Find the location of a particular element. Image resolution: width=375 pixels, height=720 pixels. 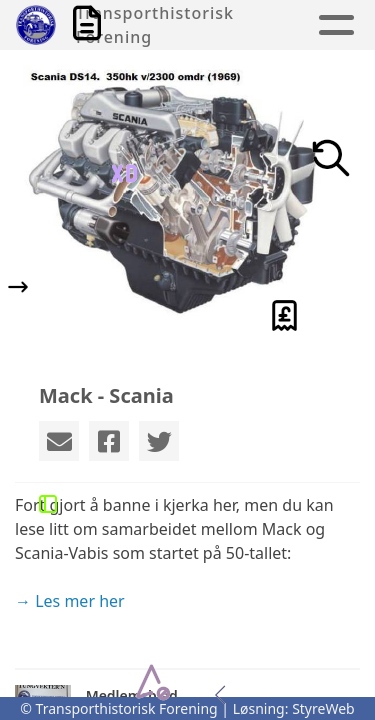

view receipt or transaction in British pounds is located at coordinates (284, 315).